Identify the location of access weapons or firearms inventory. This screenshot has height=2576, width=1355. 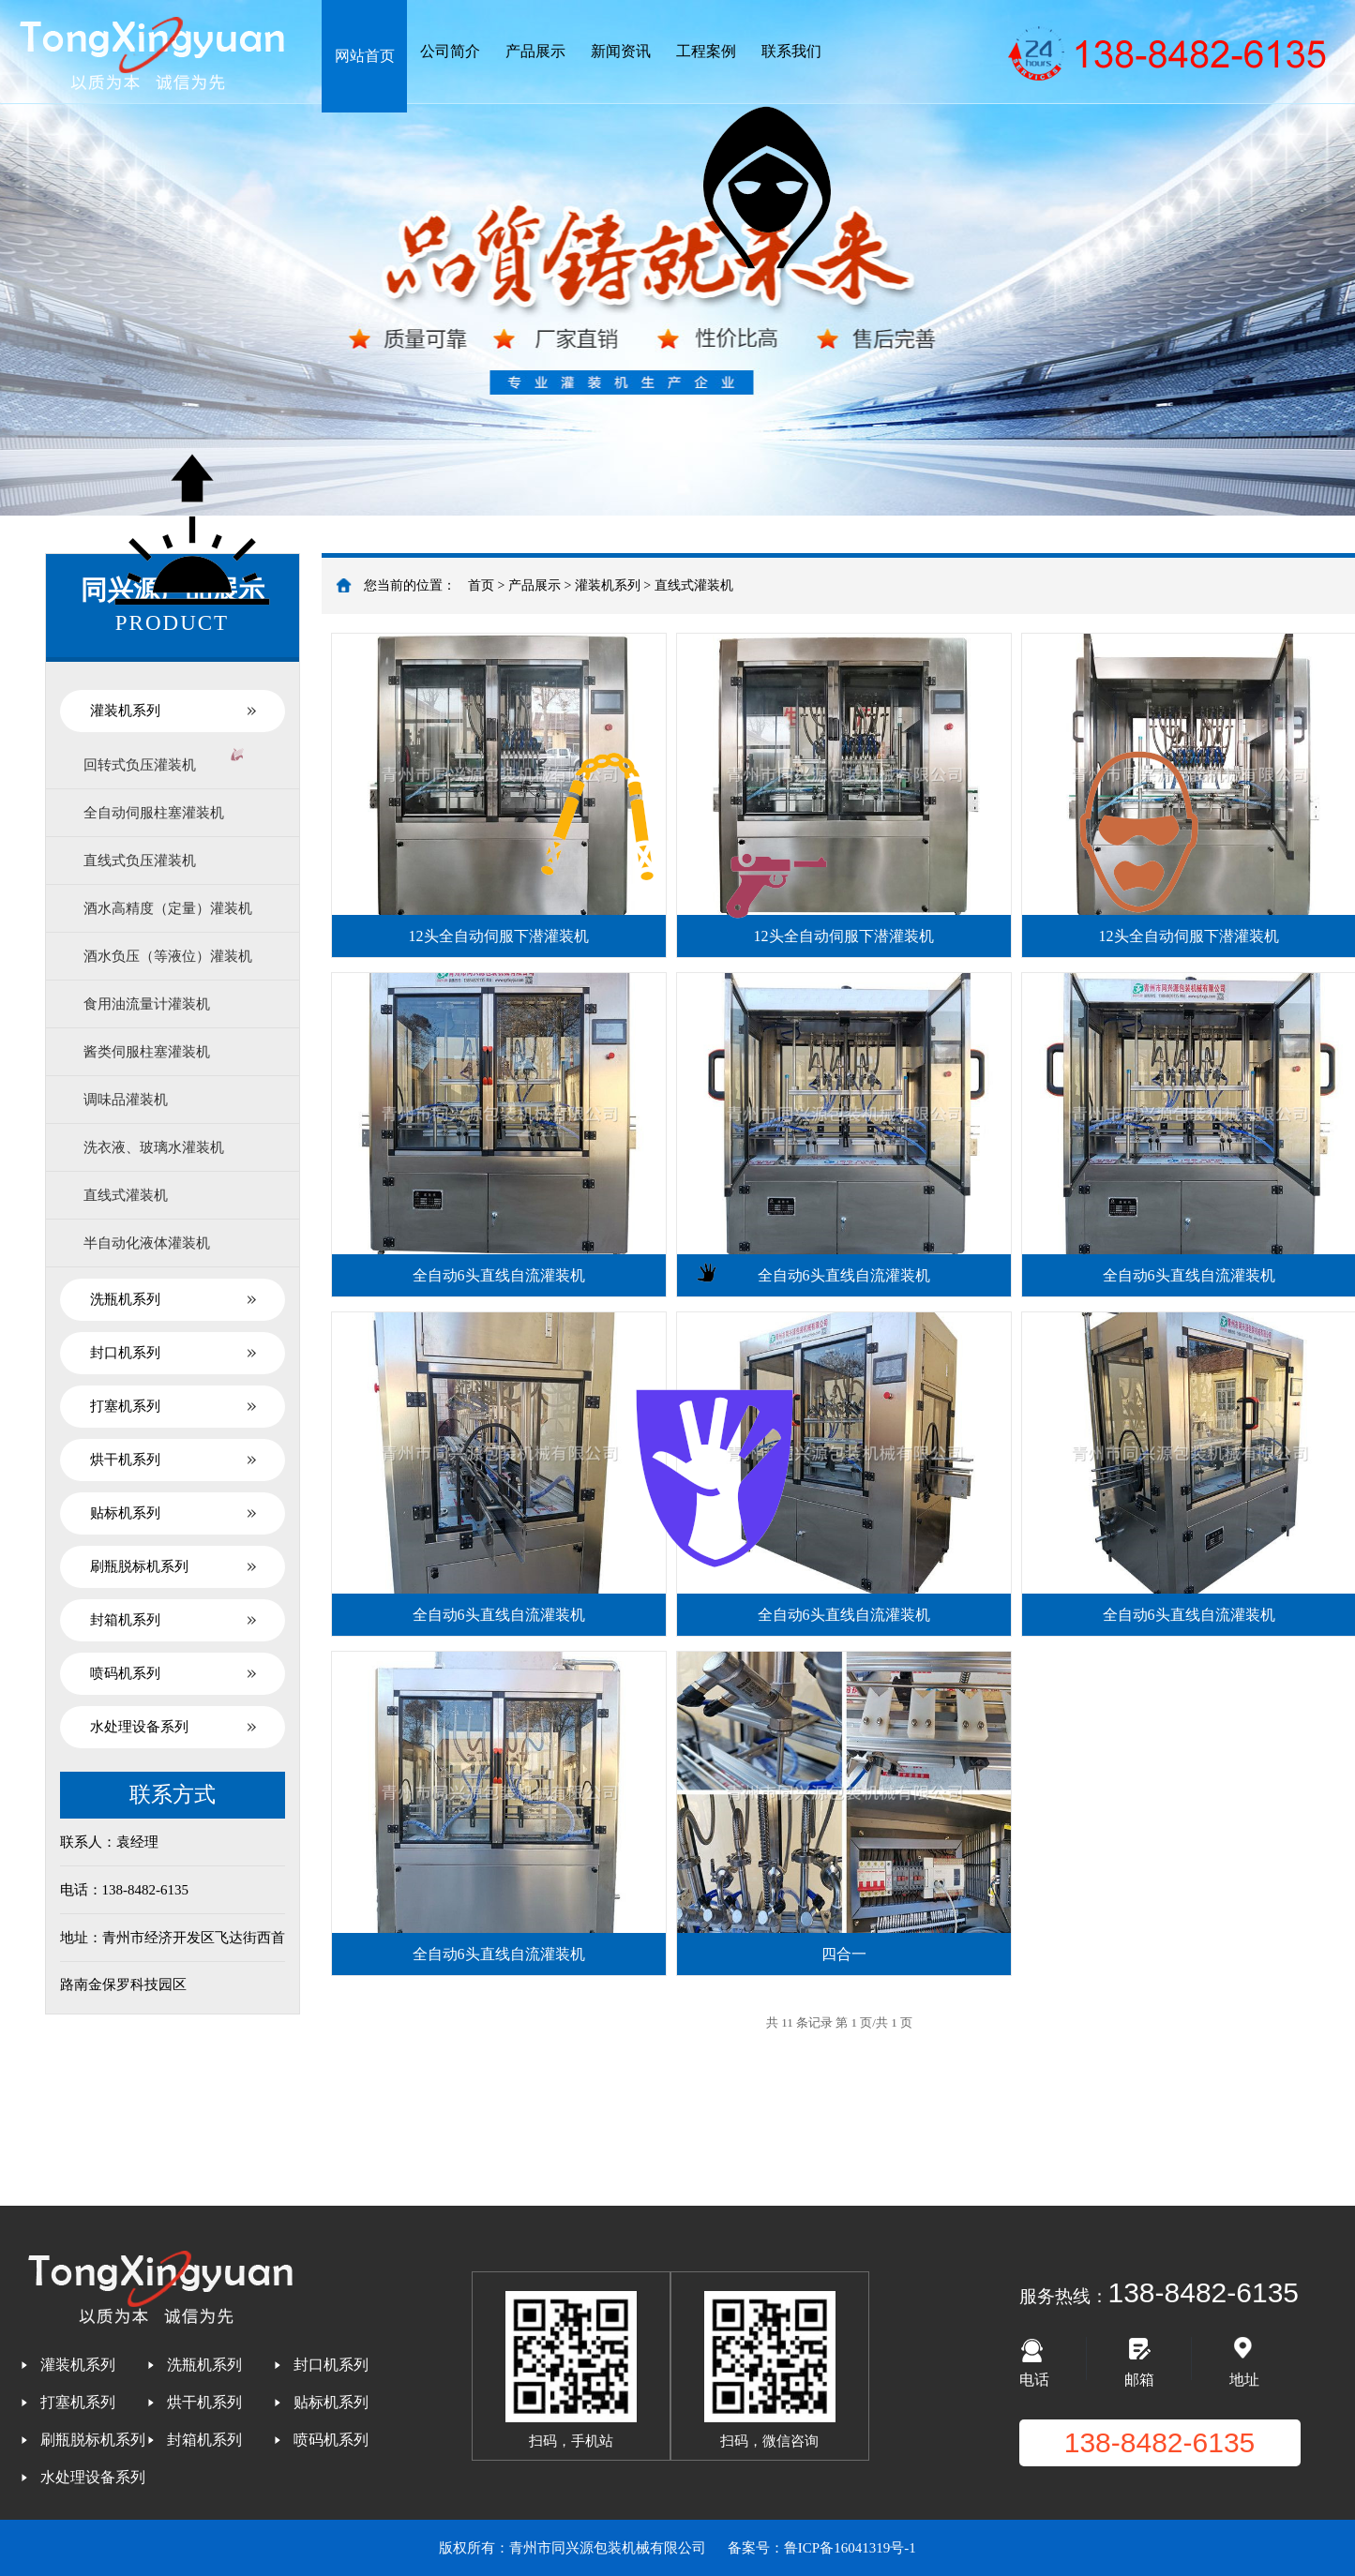
(776, 886).